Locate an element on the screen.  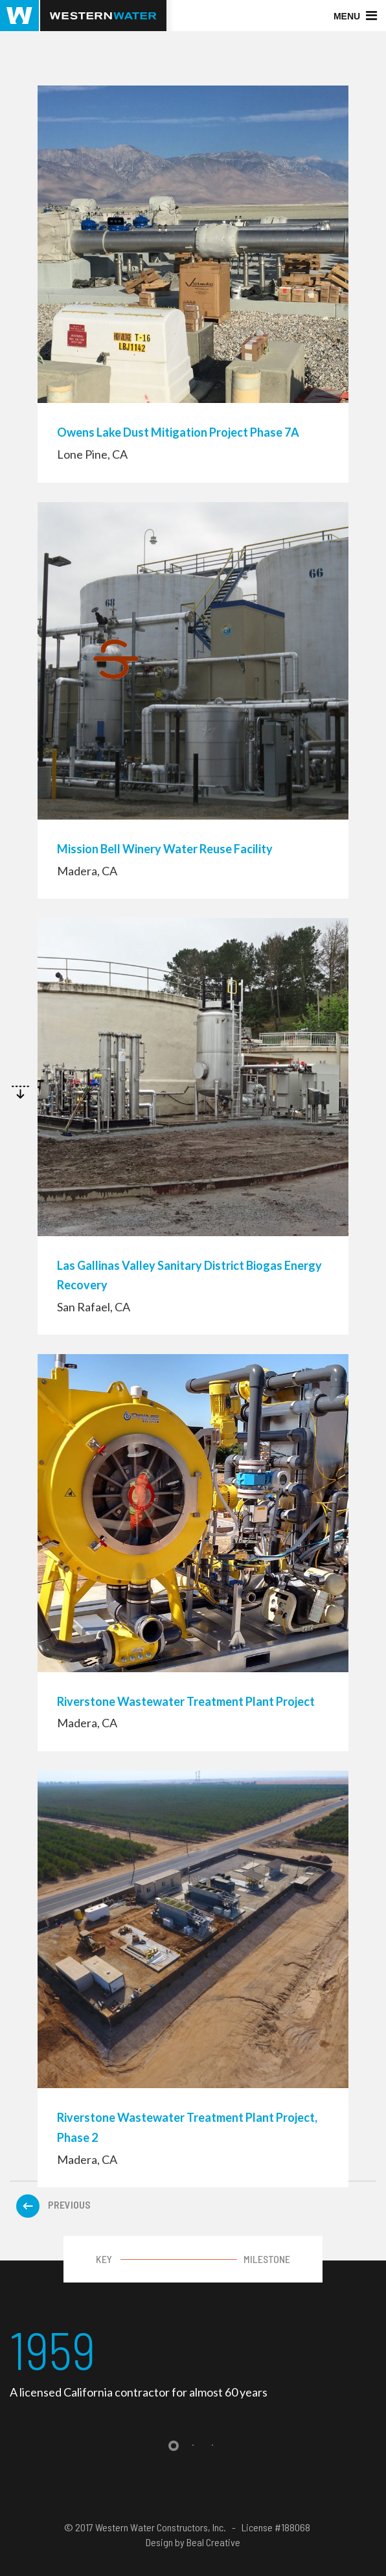
apply strikethrough formatting to selected text is located at coordinates (116, 660).